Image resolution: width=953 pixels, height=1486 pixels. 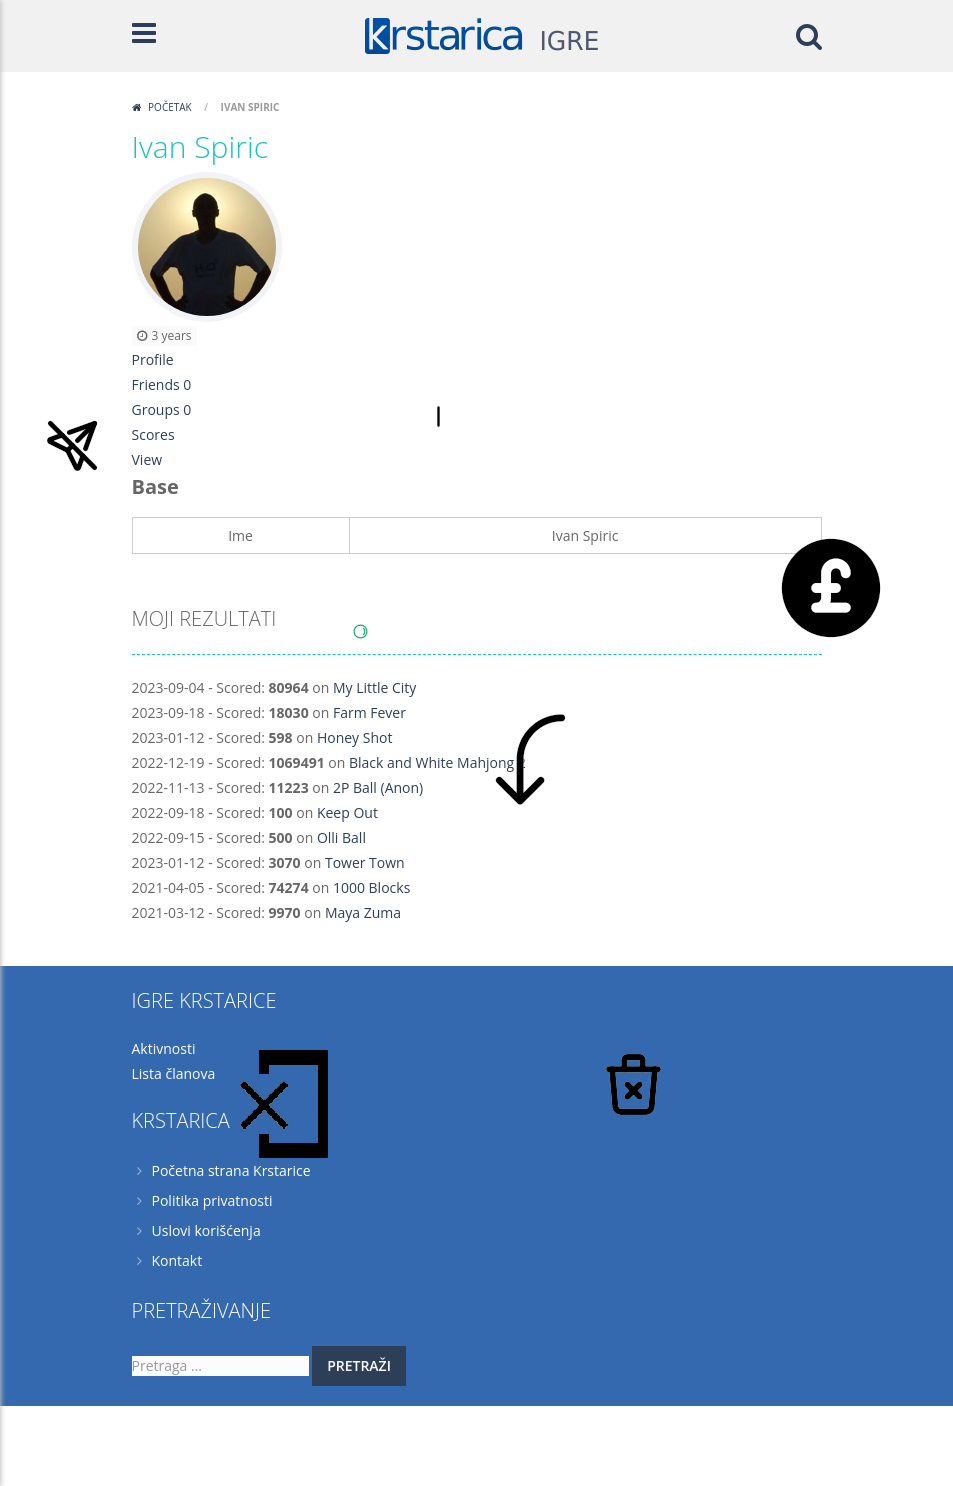 What do you see at coordinates (633, 1084) in the screenshot?
I see `permanently delete an item` at bounding box center [633, 1084].